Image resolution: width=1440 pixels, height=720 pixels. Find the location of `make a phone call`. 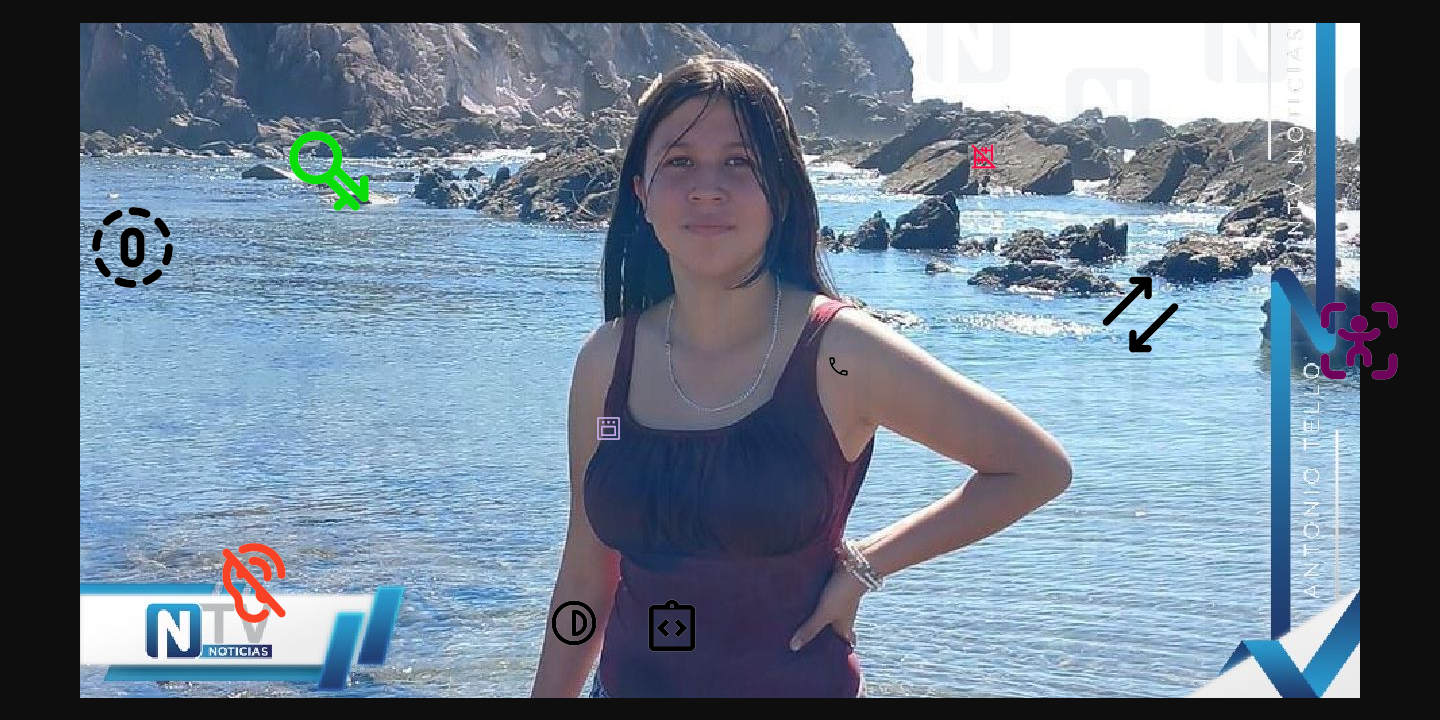

make a phone call is located at coordinates (838, 366).